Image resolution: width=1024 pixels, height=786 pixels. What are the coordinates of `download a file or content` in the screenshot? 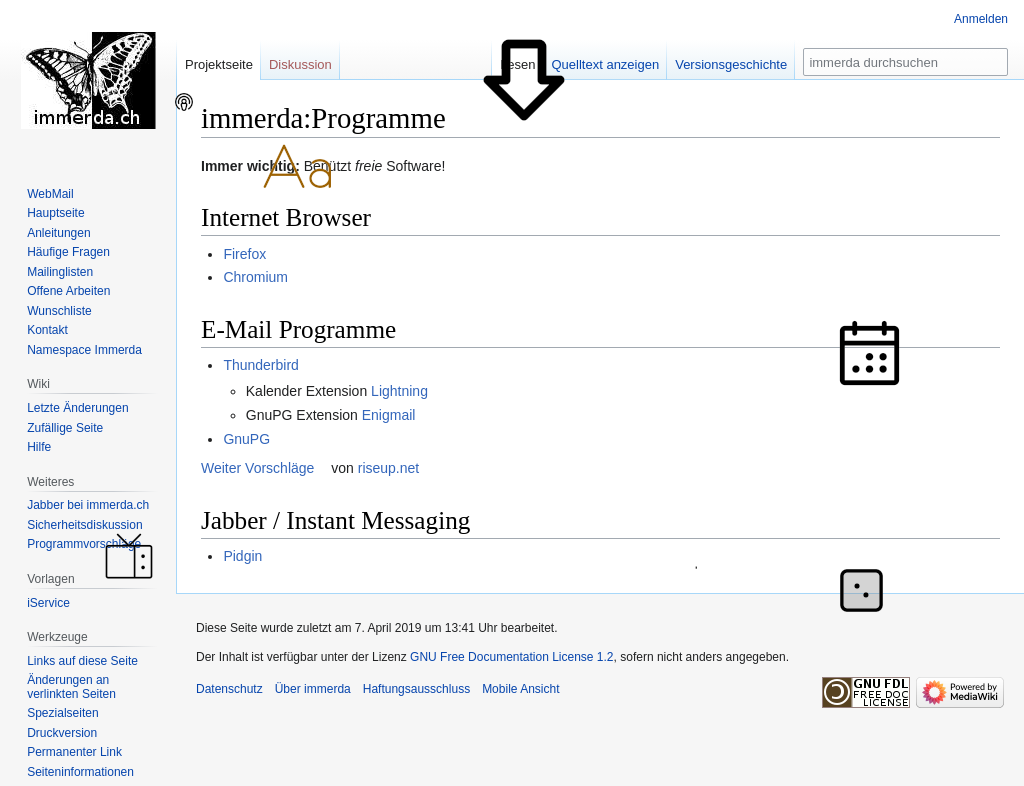 It's located at (524, 77).